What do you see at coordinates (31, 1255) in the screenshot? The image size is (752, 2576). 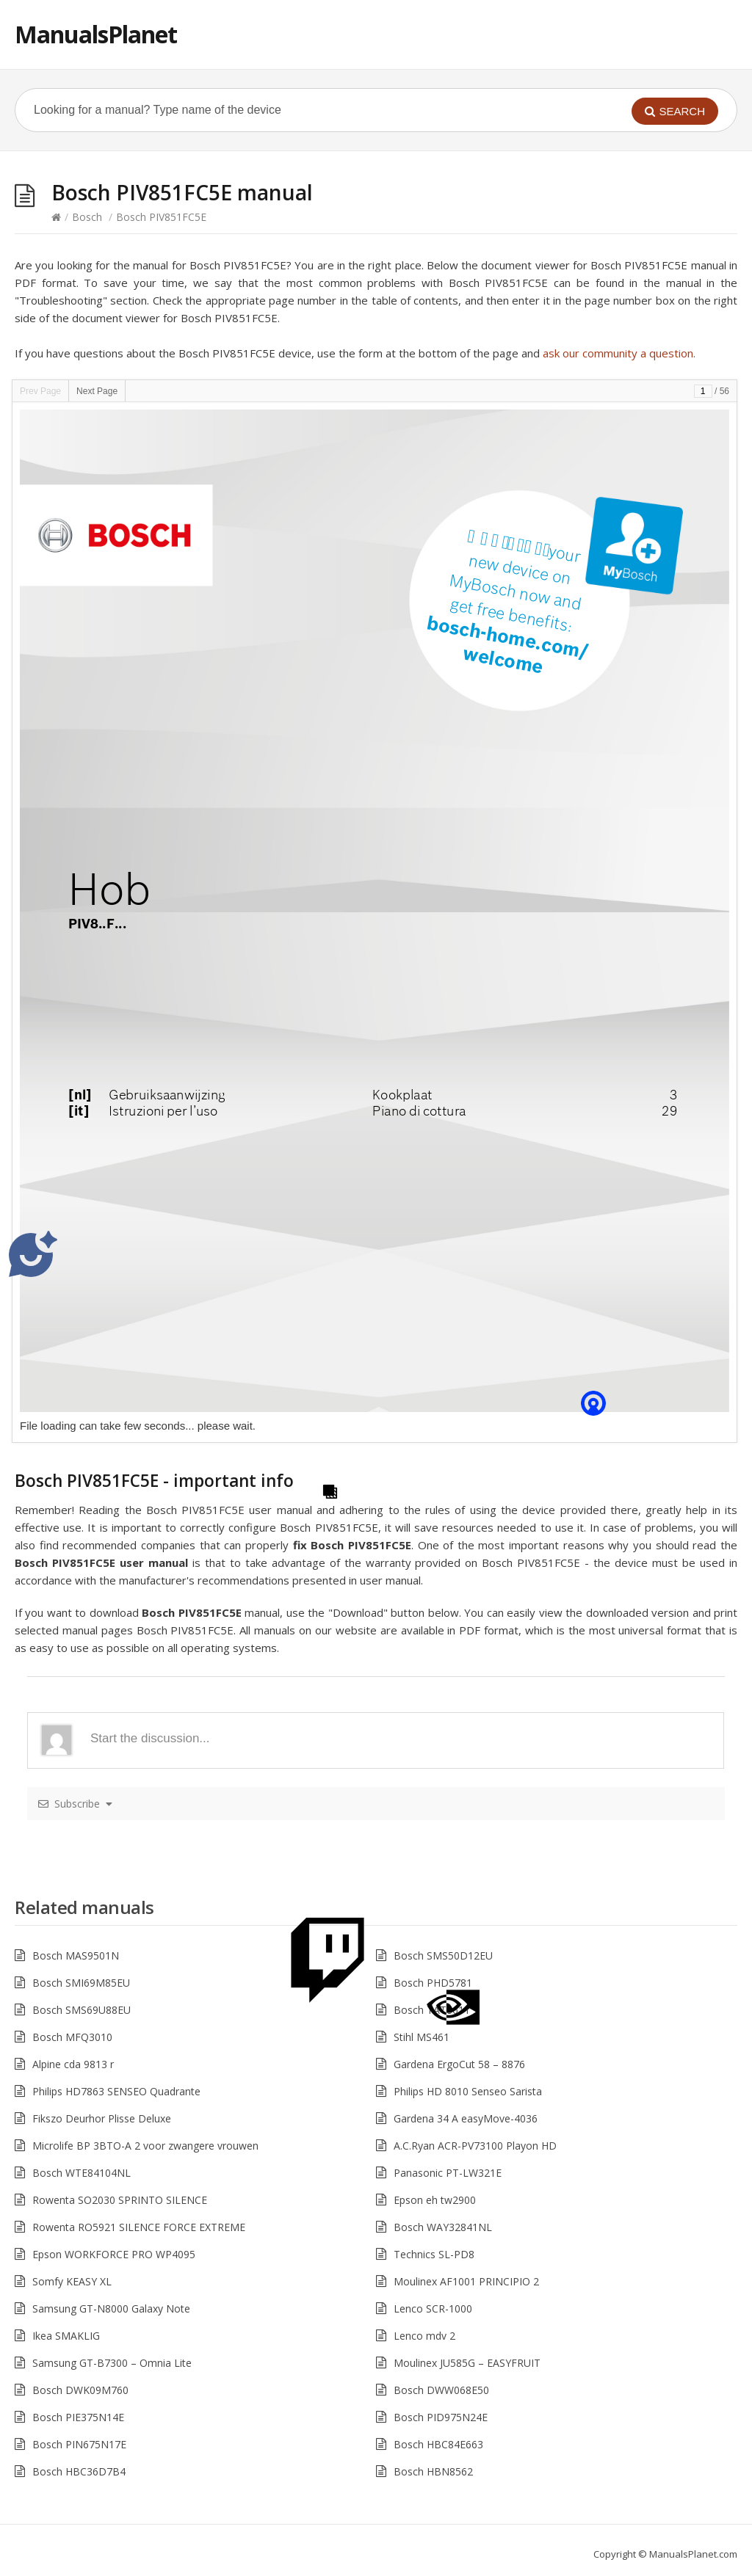 I see `chat with ai assistant` at bounding box center [31, 1255].